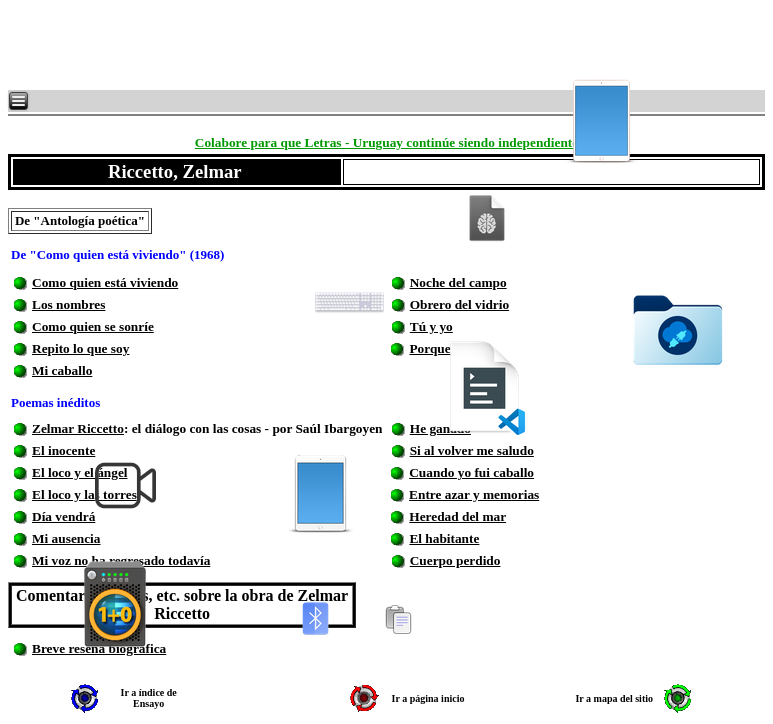 This screenshot has height=724, width=773. I want to click on paste content from clipboard, so click(398, 619).